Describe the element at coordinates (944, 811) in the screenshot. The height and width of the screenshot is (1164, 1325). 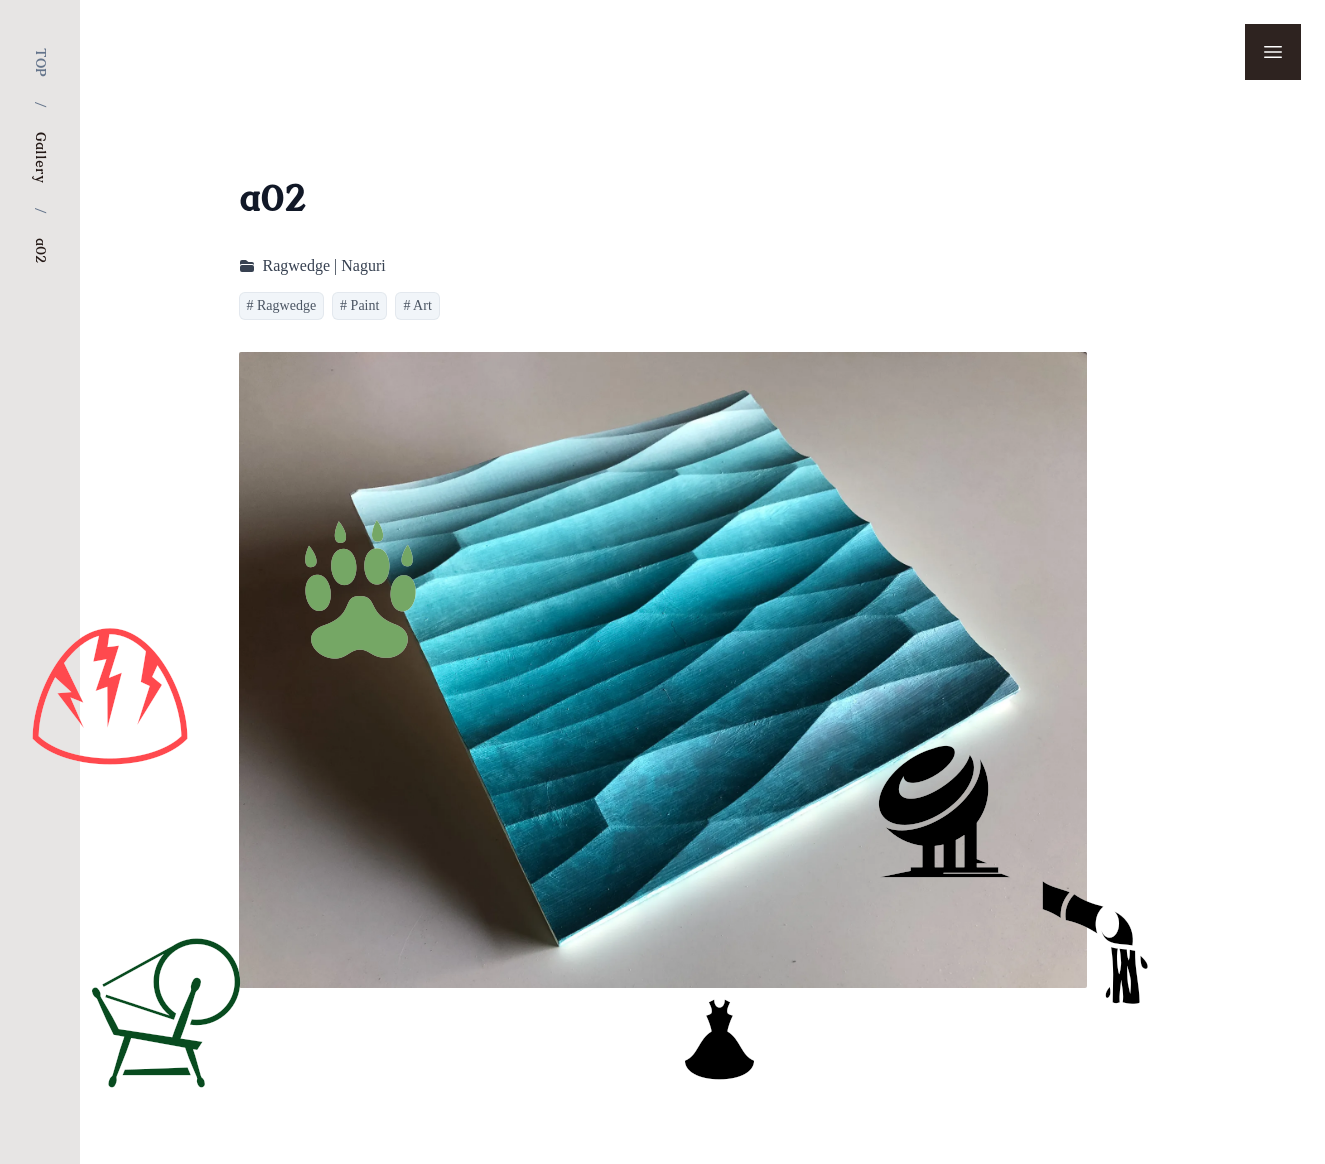
I see `satellite dish or radar antenna icon` at that location.